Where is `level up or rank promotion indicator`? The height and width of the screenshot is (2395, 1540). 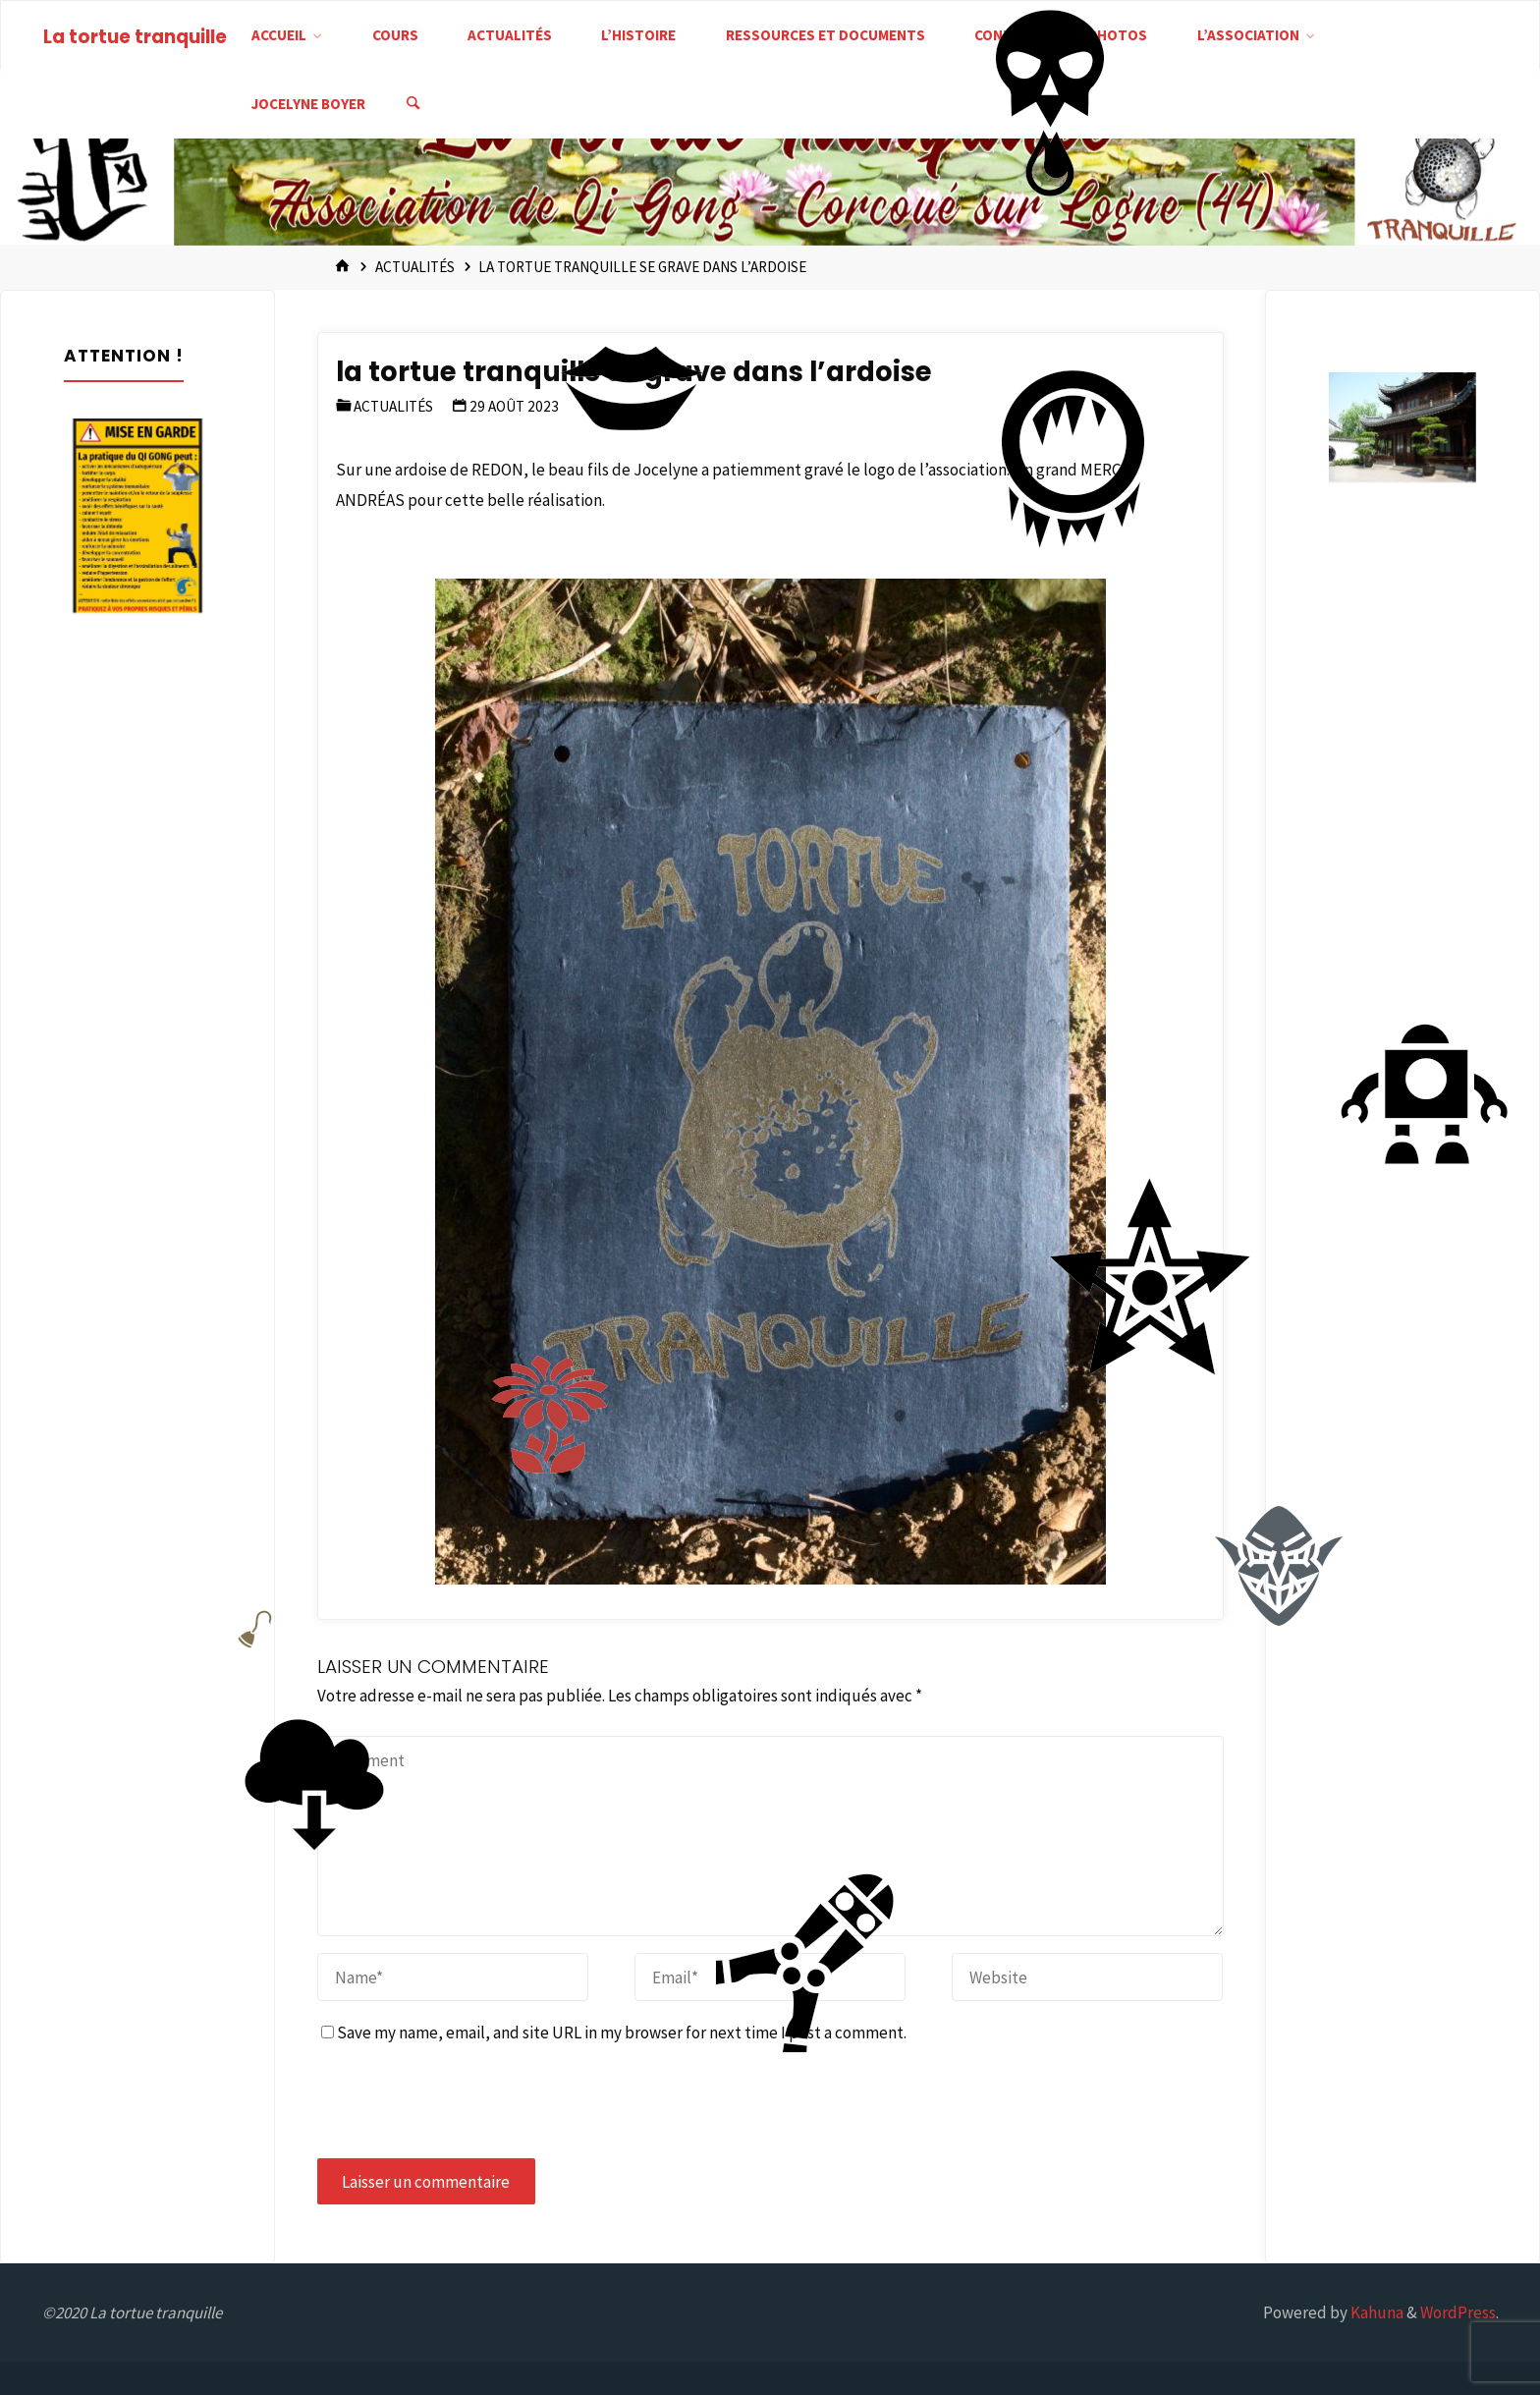
level up or rank promotion indicator is located at coordinates (1150, 1278).